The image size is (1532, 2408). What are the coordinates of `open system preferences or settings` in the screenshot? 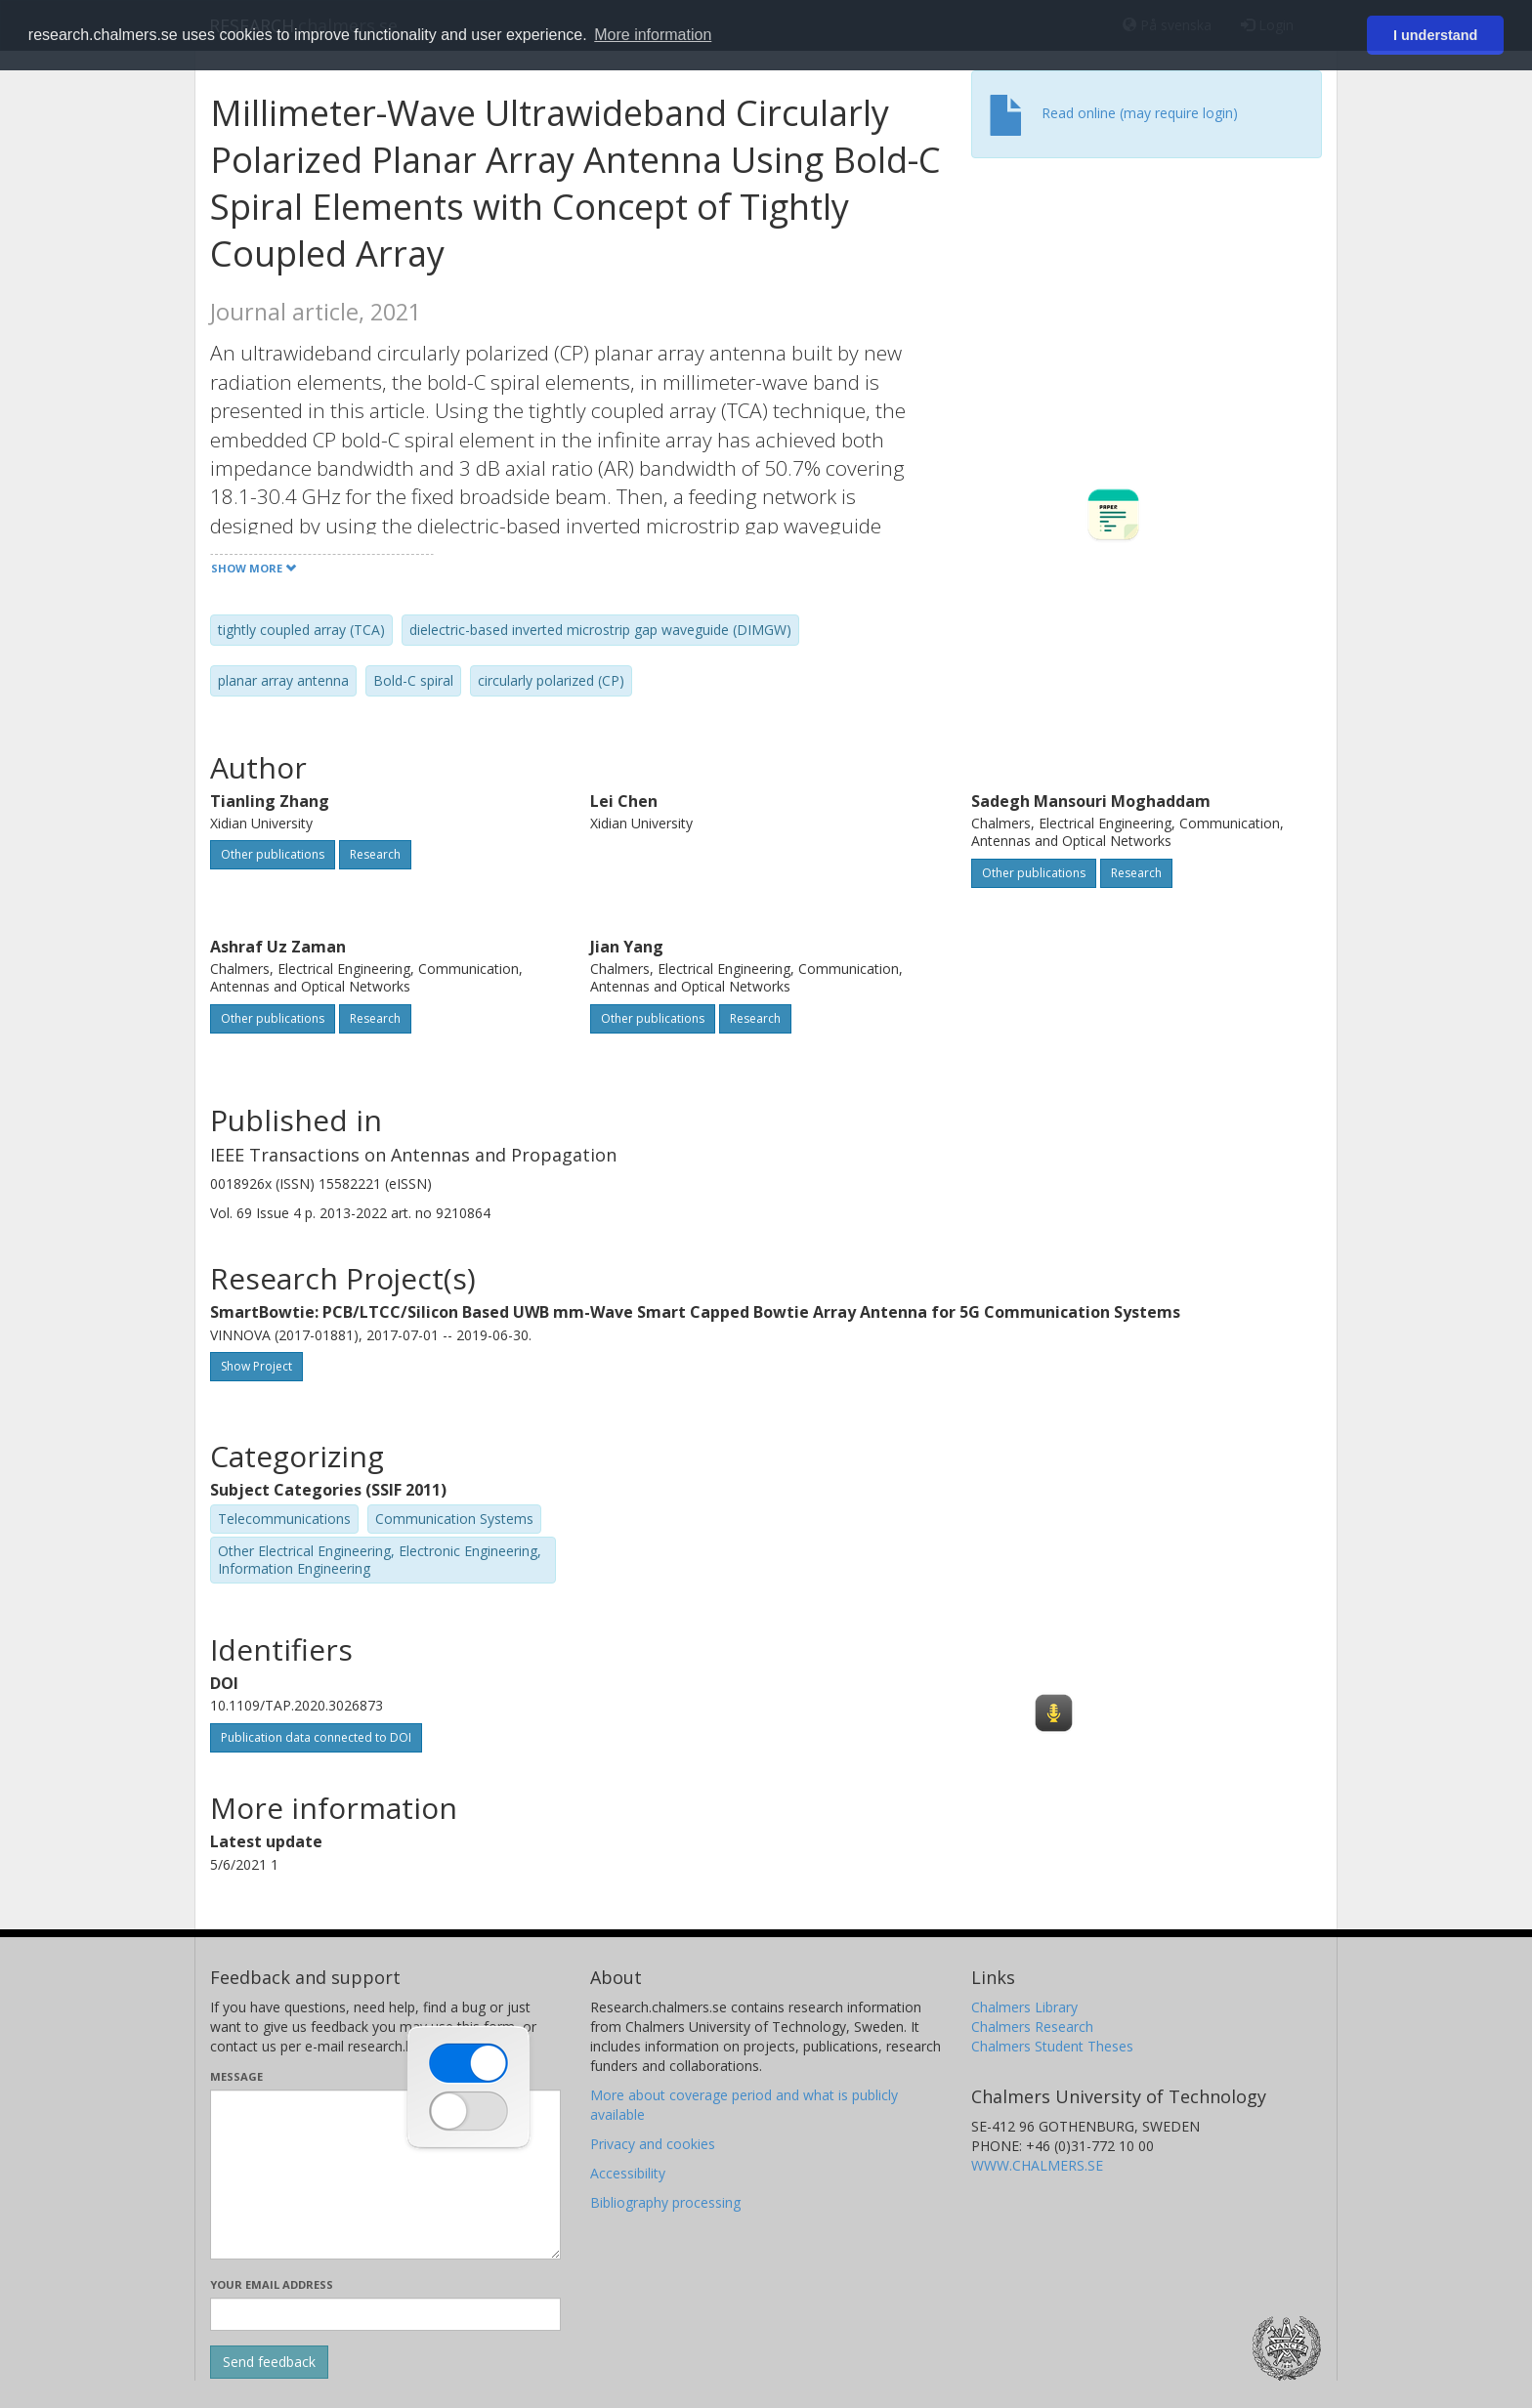 It's located at (468, 2087).